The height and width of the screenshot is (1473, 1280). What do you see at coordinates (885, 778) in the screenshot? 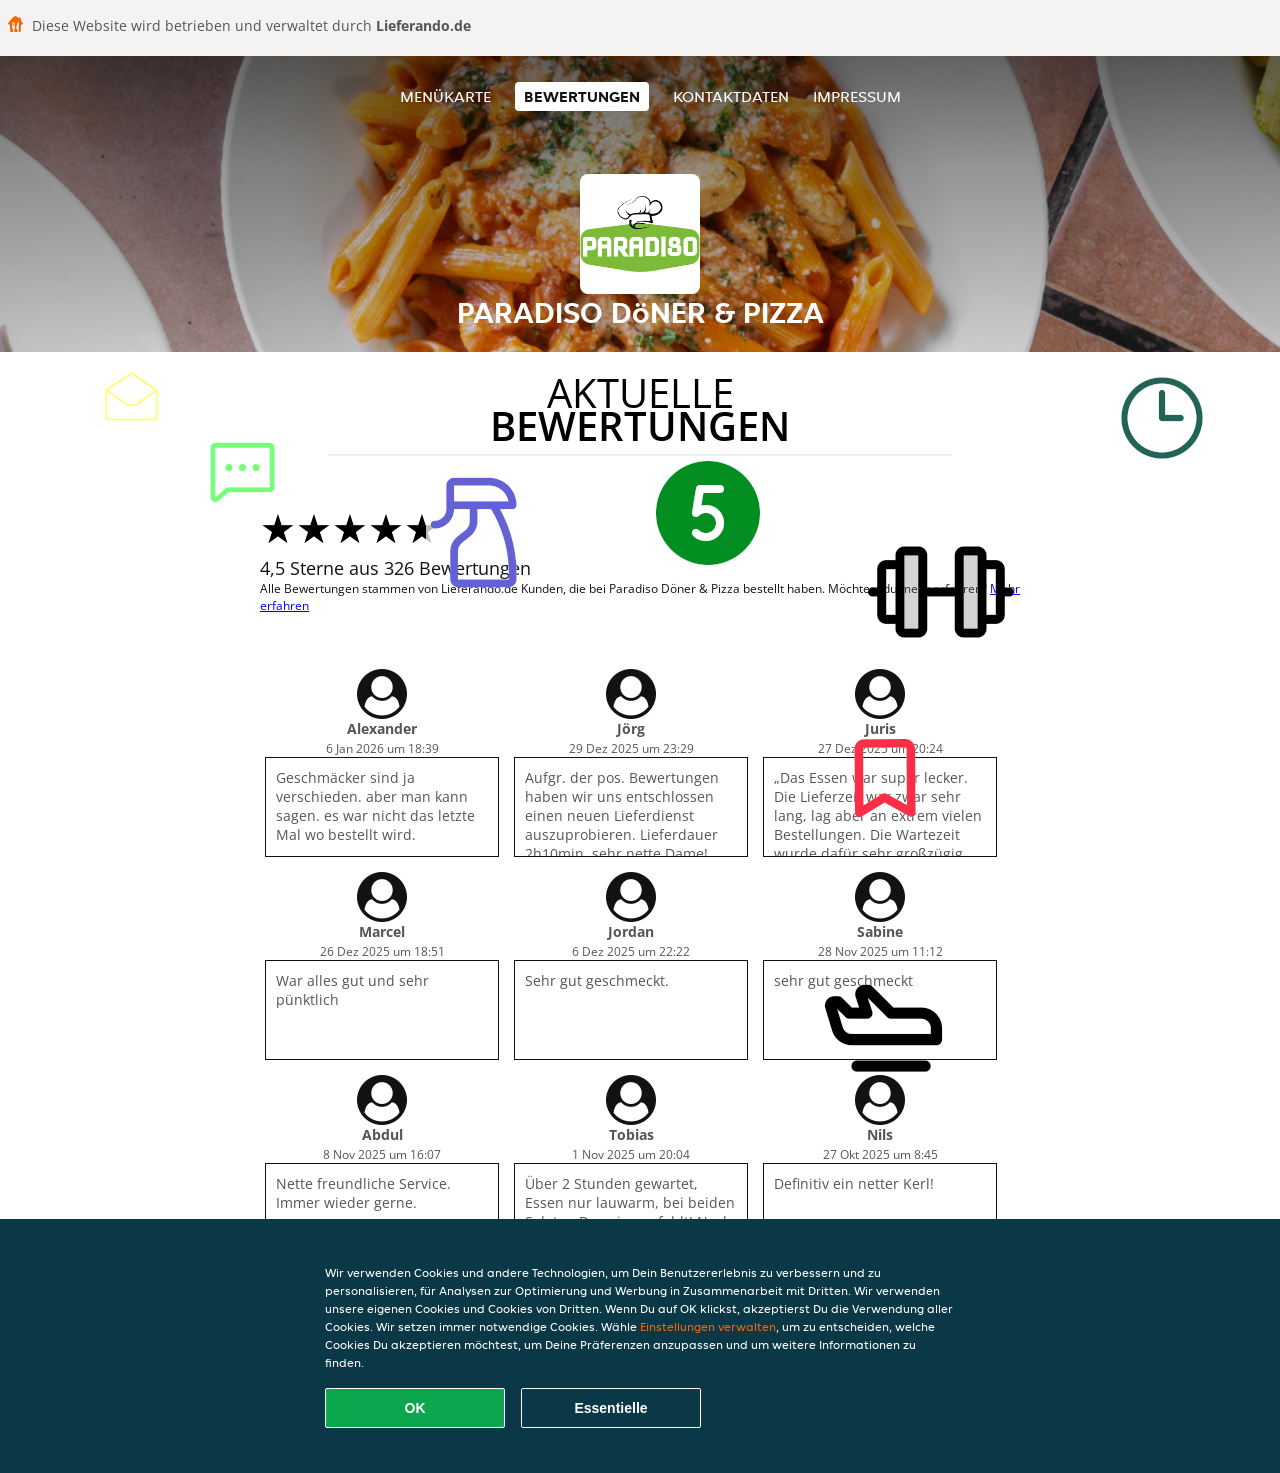
I see `save this item for later` at bounding box center [885, 778].